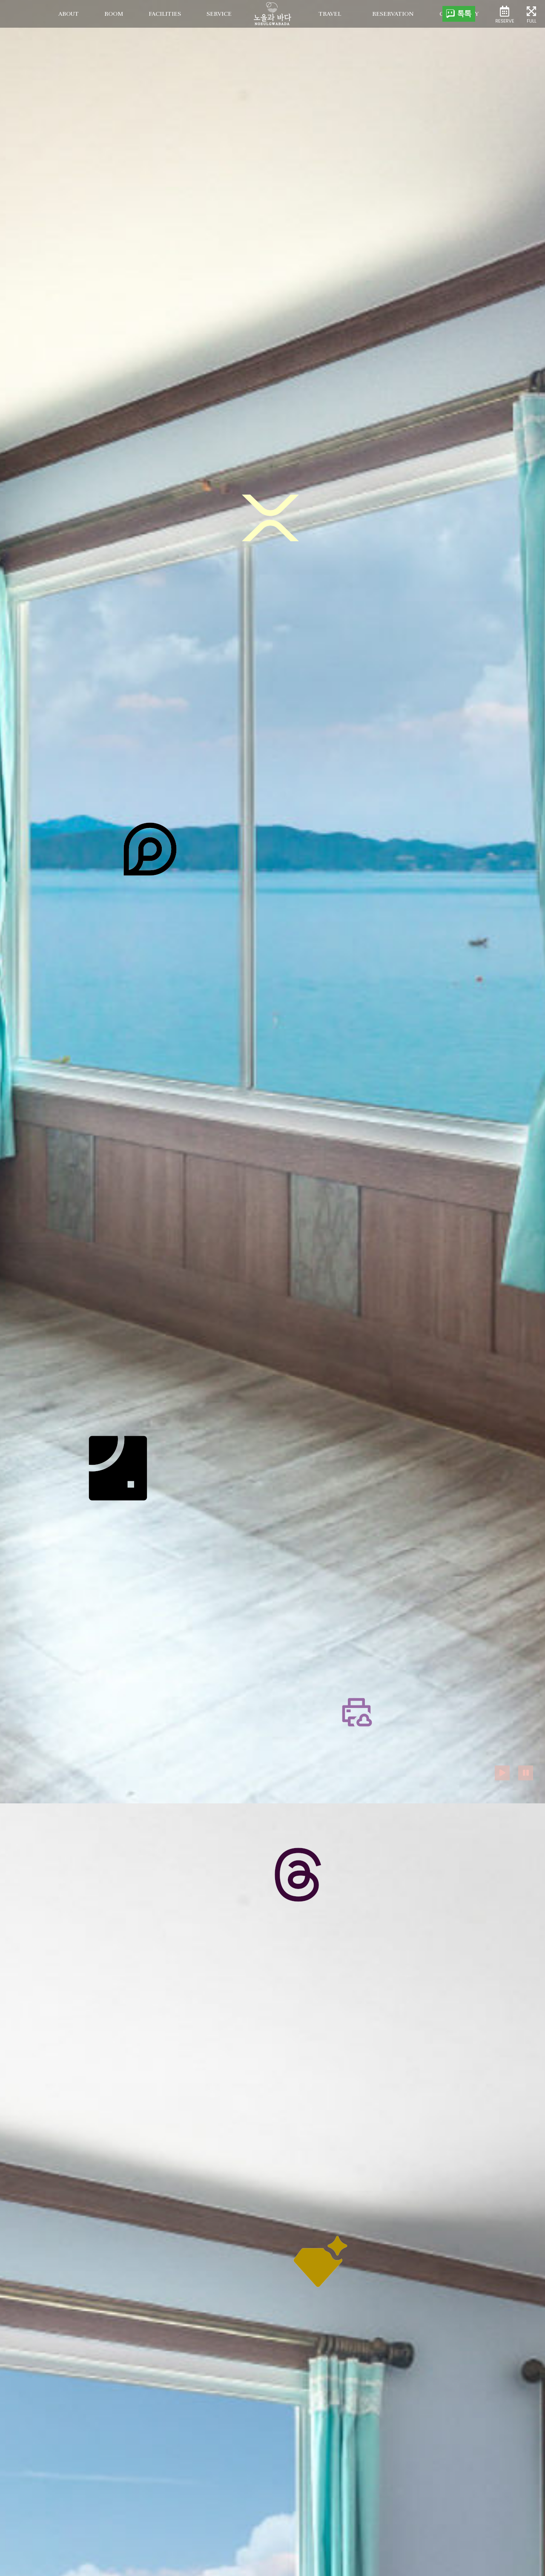  Describe the element at coordinates (150, 849) in the screenshot. I see `open microsoft loop app` at that location.